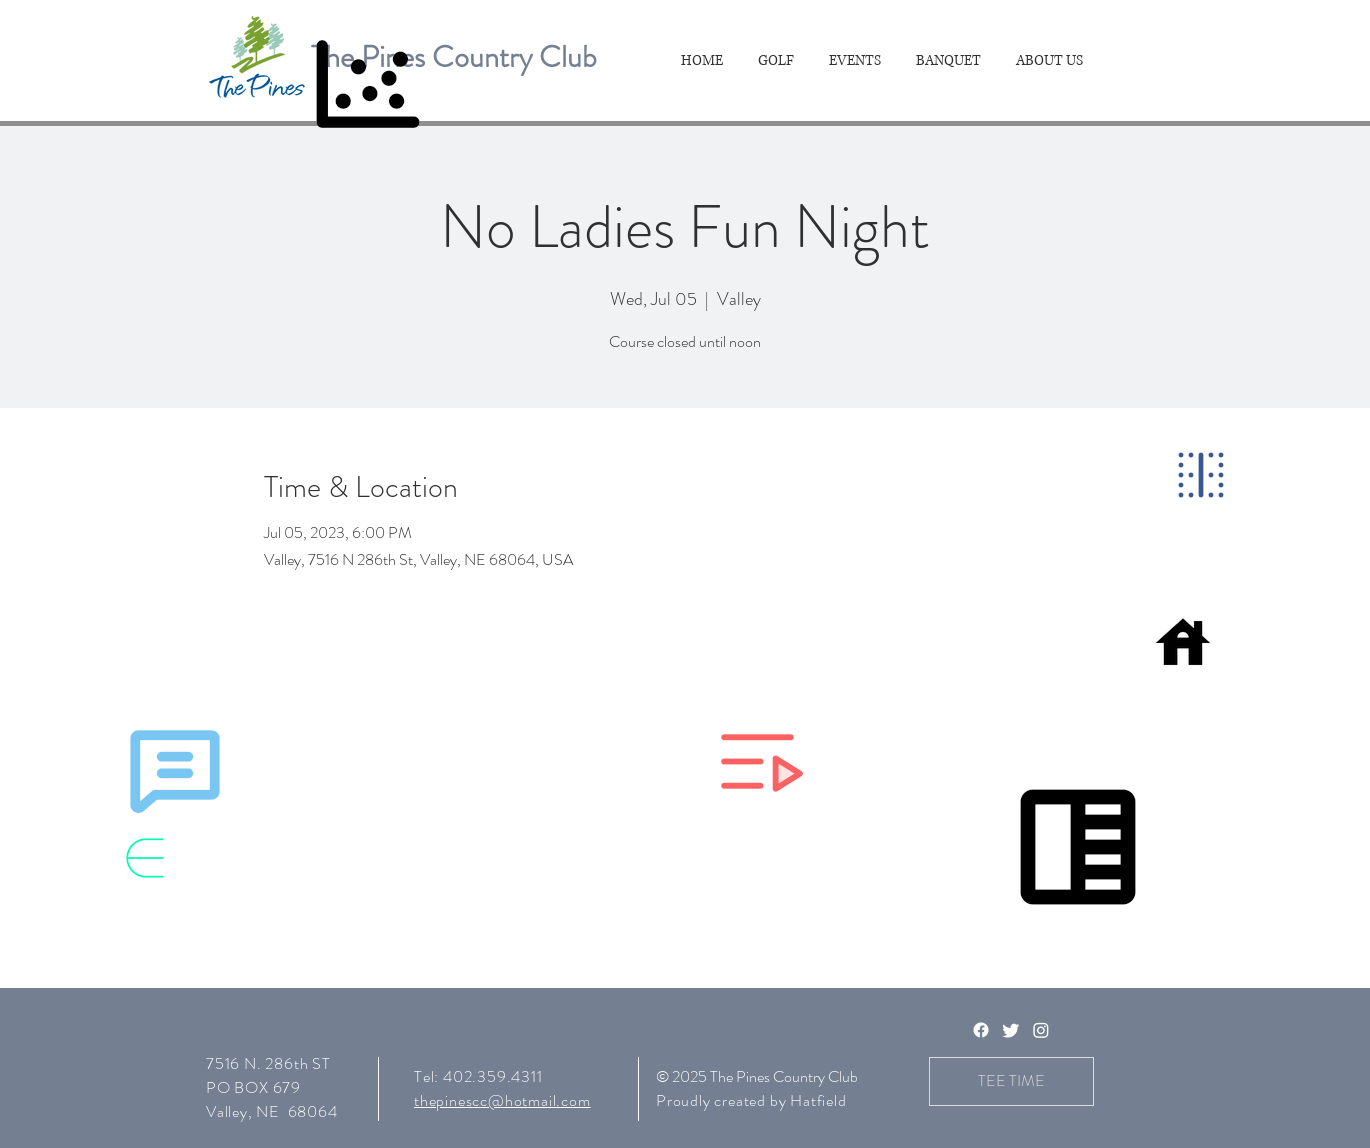 The height and width of the screenshot is (1148, 1370). I want to click on add a vertical border to selected cells, so click(1201, 475).